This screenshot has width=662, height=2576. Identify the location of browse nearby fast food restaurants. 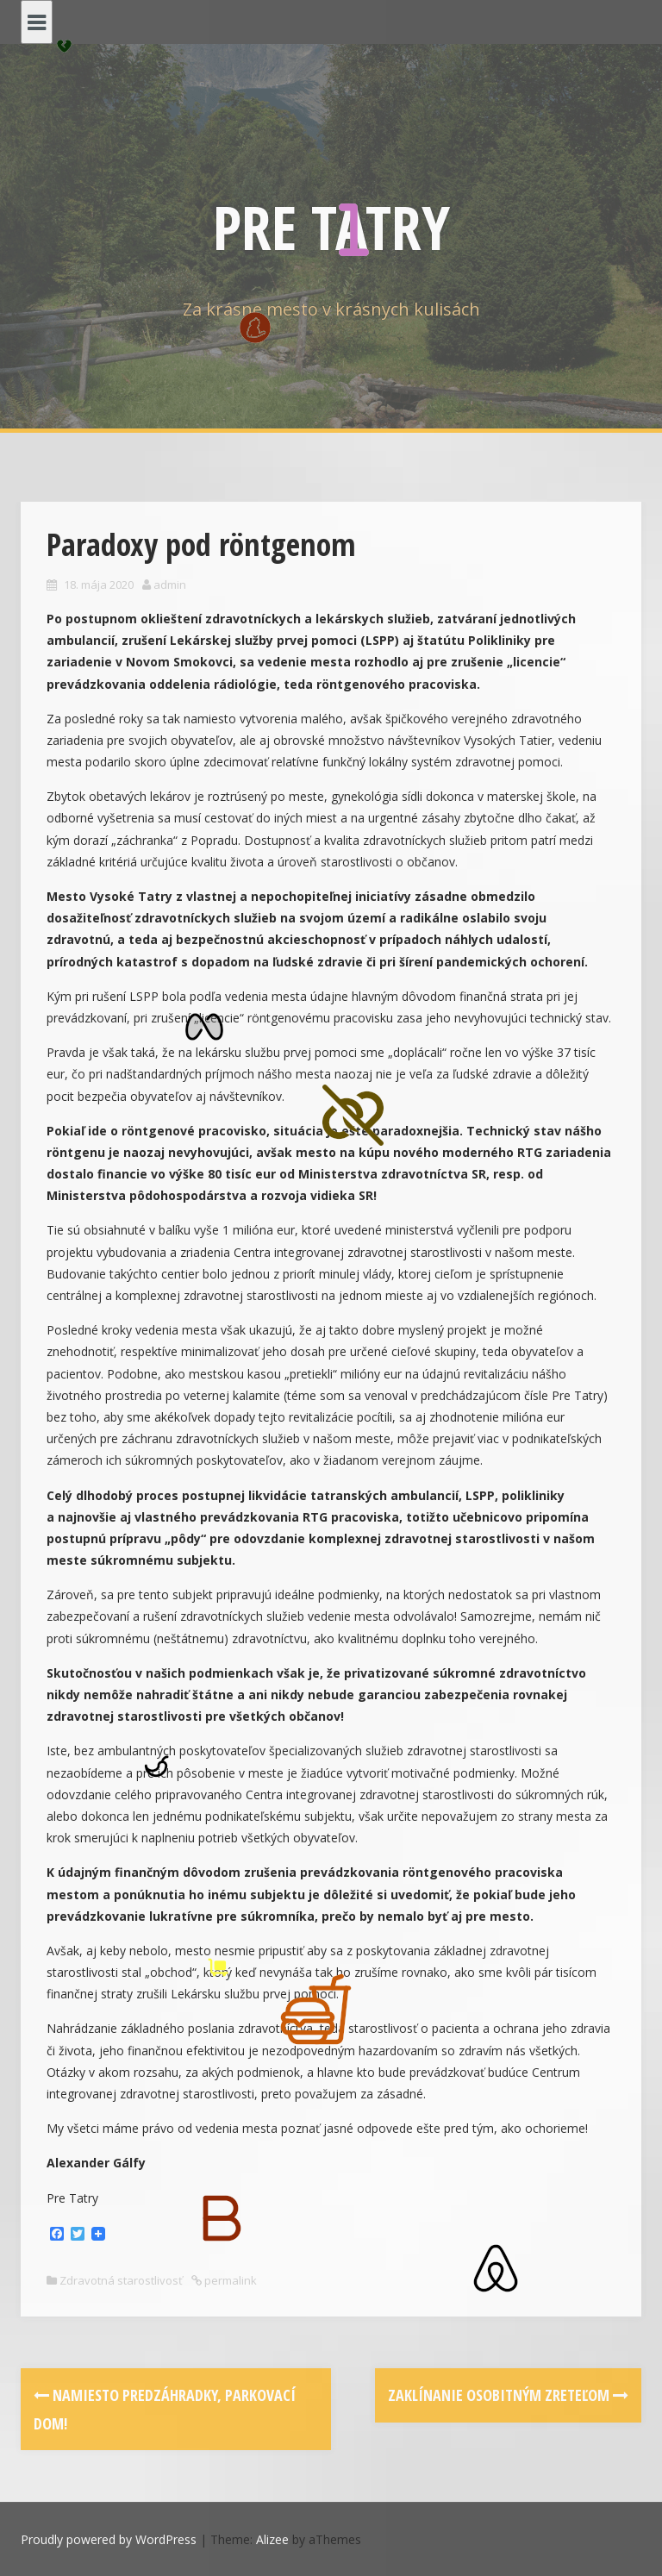
(315, 2009).